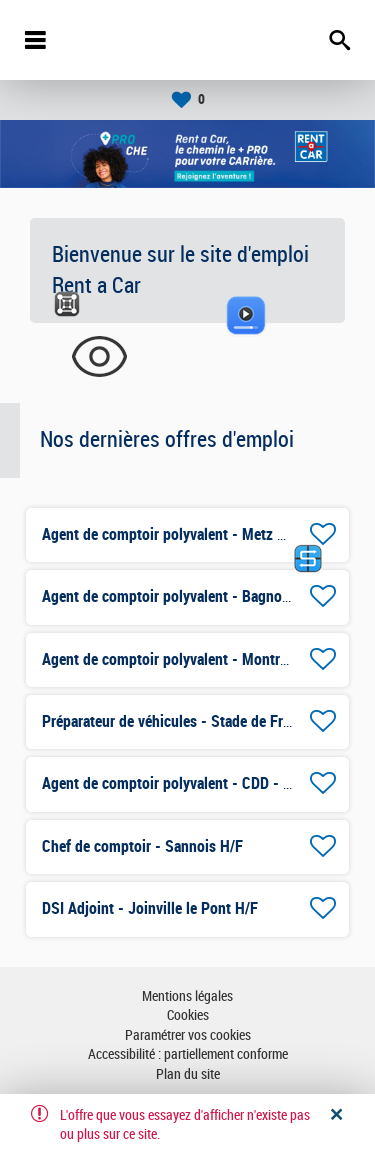  Describe the element at coordinates (246, 316) in the screenshot. I see `open multimedia playback settings` at that location.